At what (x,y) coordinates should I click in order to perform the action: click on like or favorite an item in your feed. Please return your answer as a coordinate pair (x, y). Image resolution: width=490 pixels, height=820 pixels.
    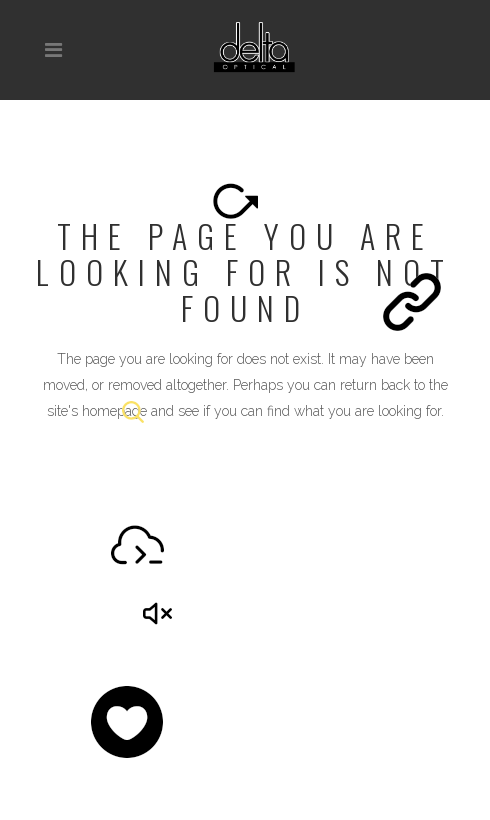
    Looking at the image, I should click on (127, 722).